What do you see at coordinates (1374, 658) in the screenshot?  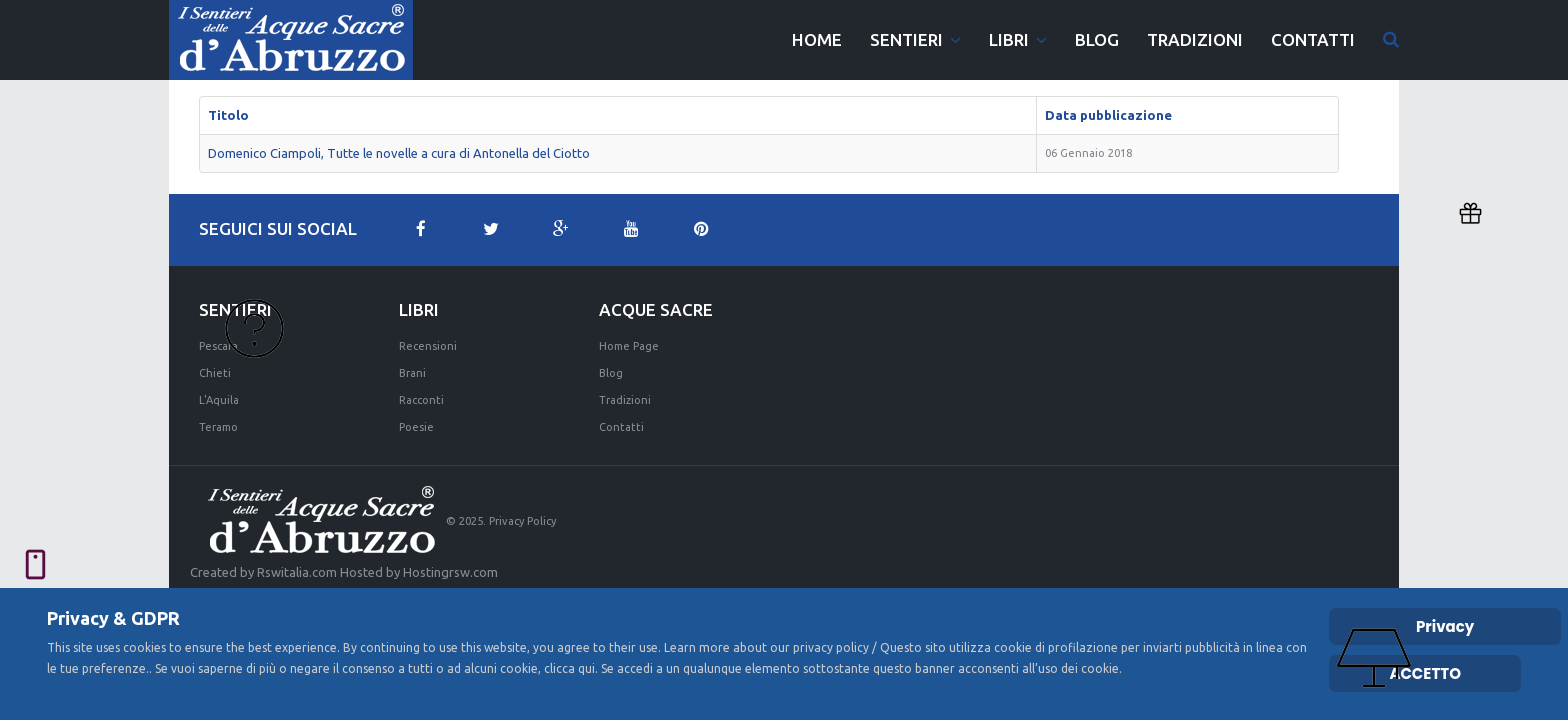 I see `toggle desk lamp or reading light` at bounding box center [1374, 658].